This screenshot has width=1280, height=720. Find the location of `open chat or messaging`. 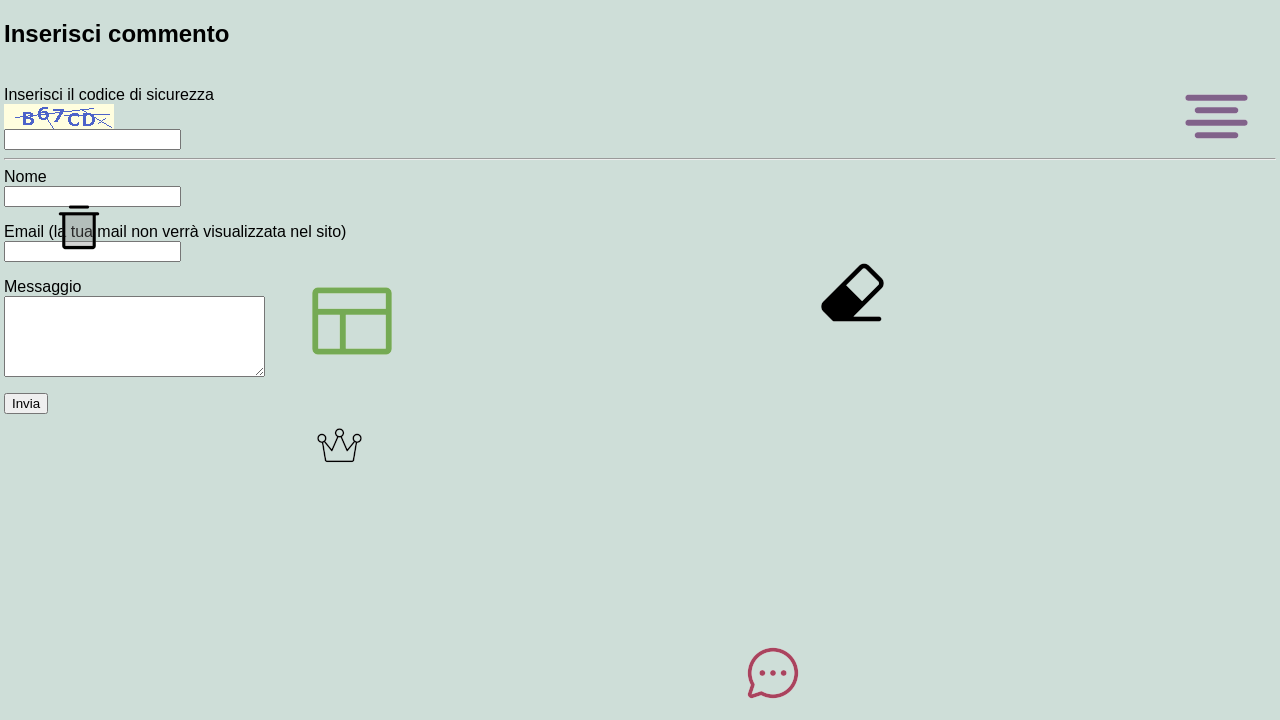

open chat or messaging is located at coordinates (773, 673).